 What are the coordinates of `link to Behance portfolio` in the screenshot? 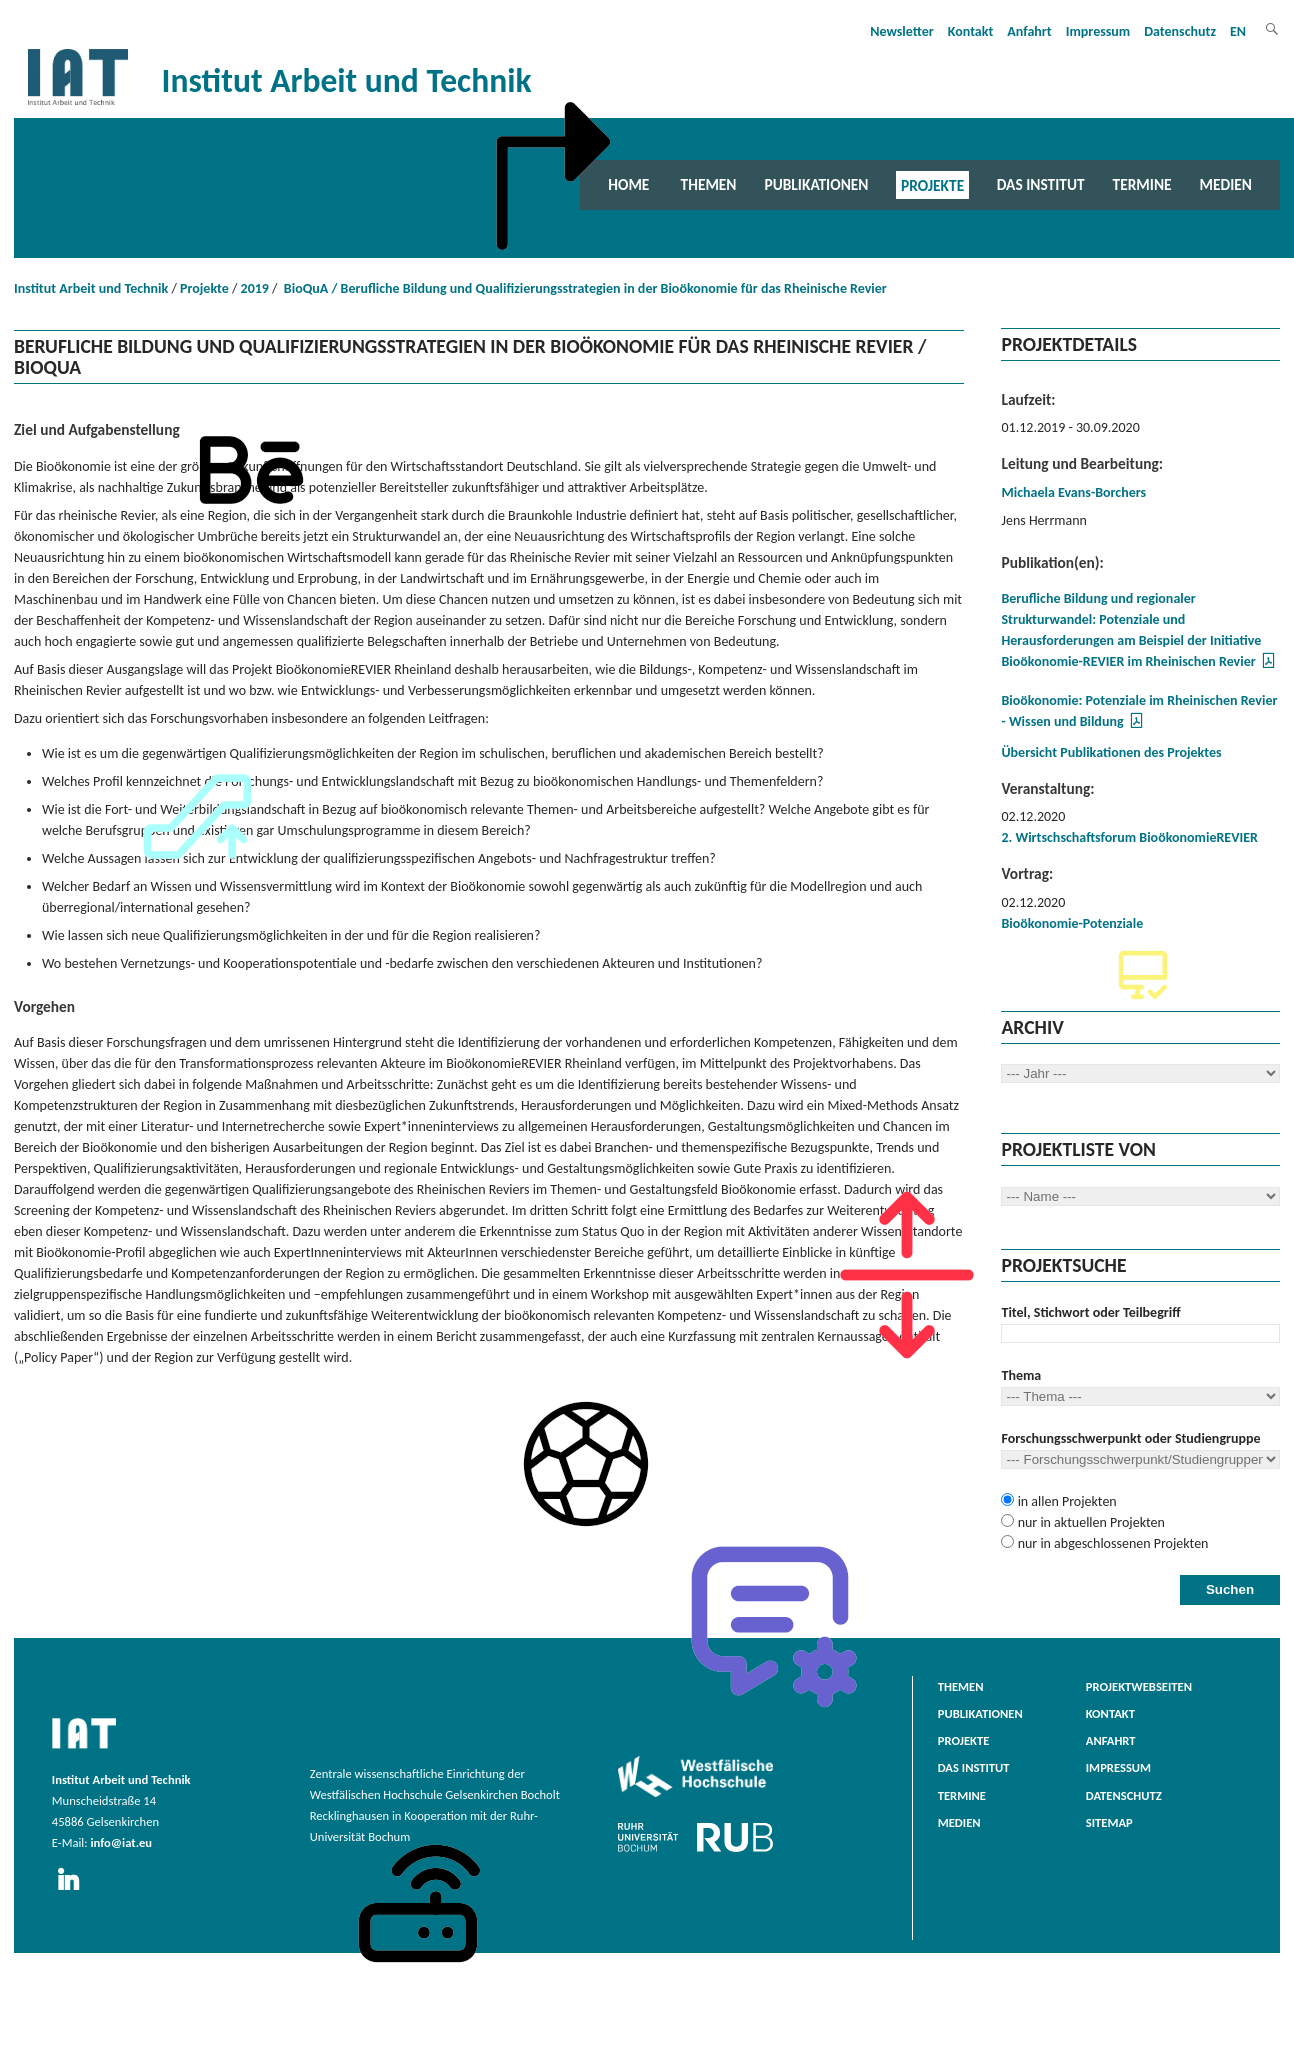 It's located at (248, 470).